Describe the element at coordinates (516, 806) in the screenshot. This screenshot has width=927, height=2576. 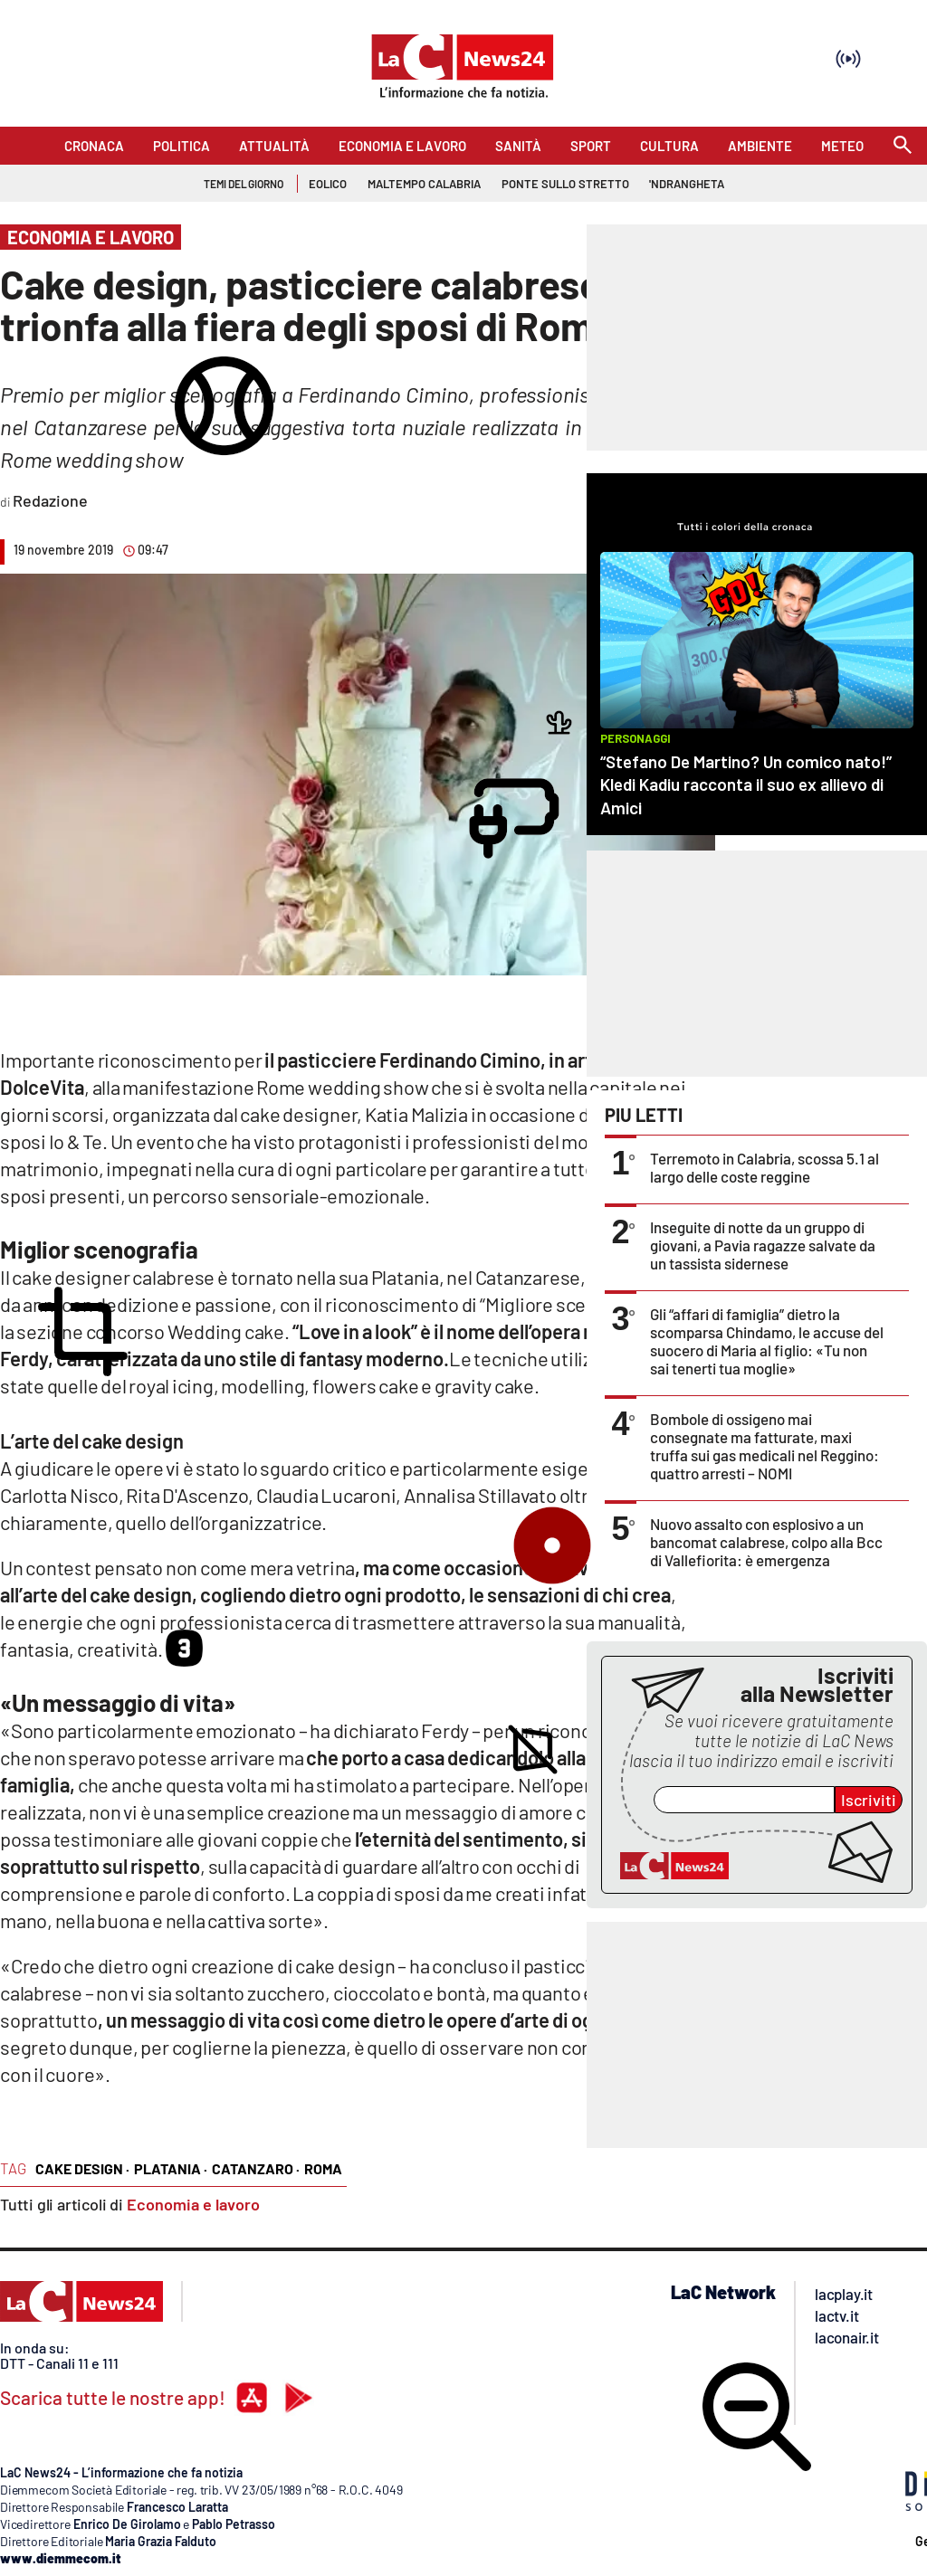
I see `battery currently charging at medium level` at that location.